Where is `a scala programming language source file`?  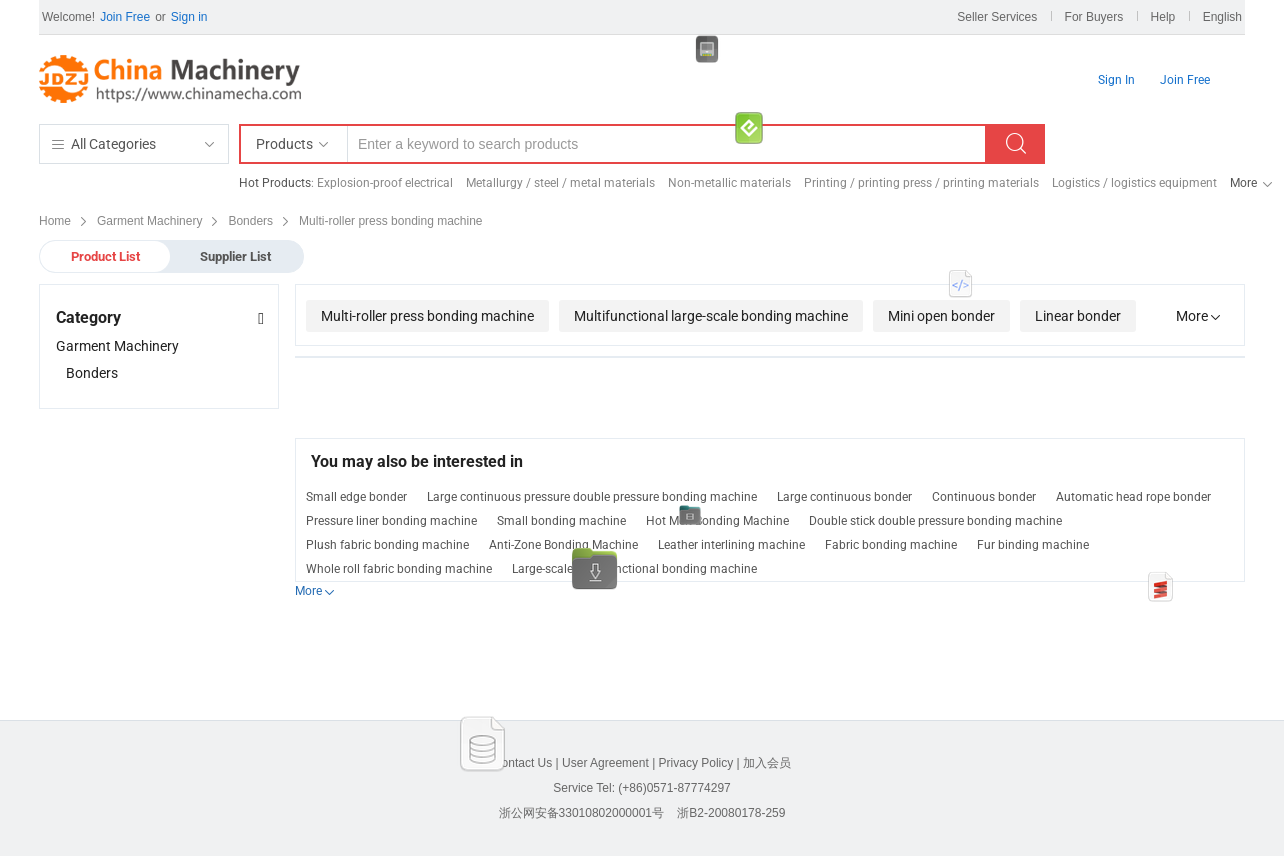
a scala programming language source file is located at coordinates (1160, 586).